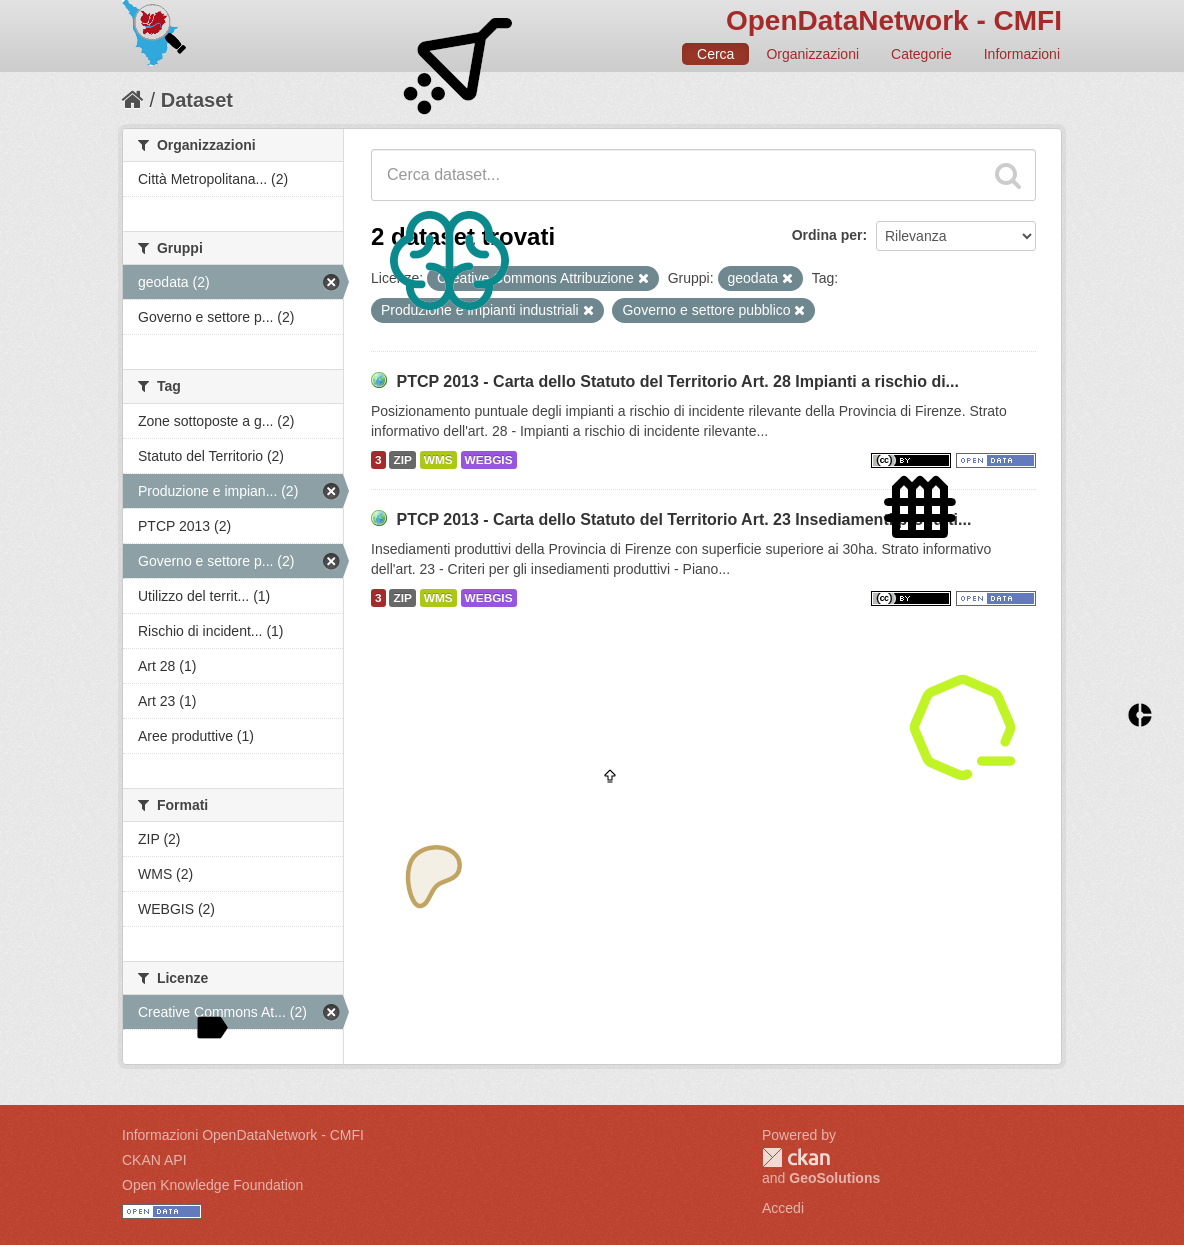 This screenshot has height=1245, width=1184. What do you see at coordinates (1140, 715) in the screenshot?
I see `view analytics or statistics breakdown` at bounding box center [1140, 715].